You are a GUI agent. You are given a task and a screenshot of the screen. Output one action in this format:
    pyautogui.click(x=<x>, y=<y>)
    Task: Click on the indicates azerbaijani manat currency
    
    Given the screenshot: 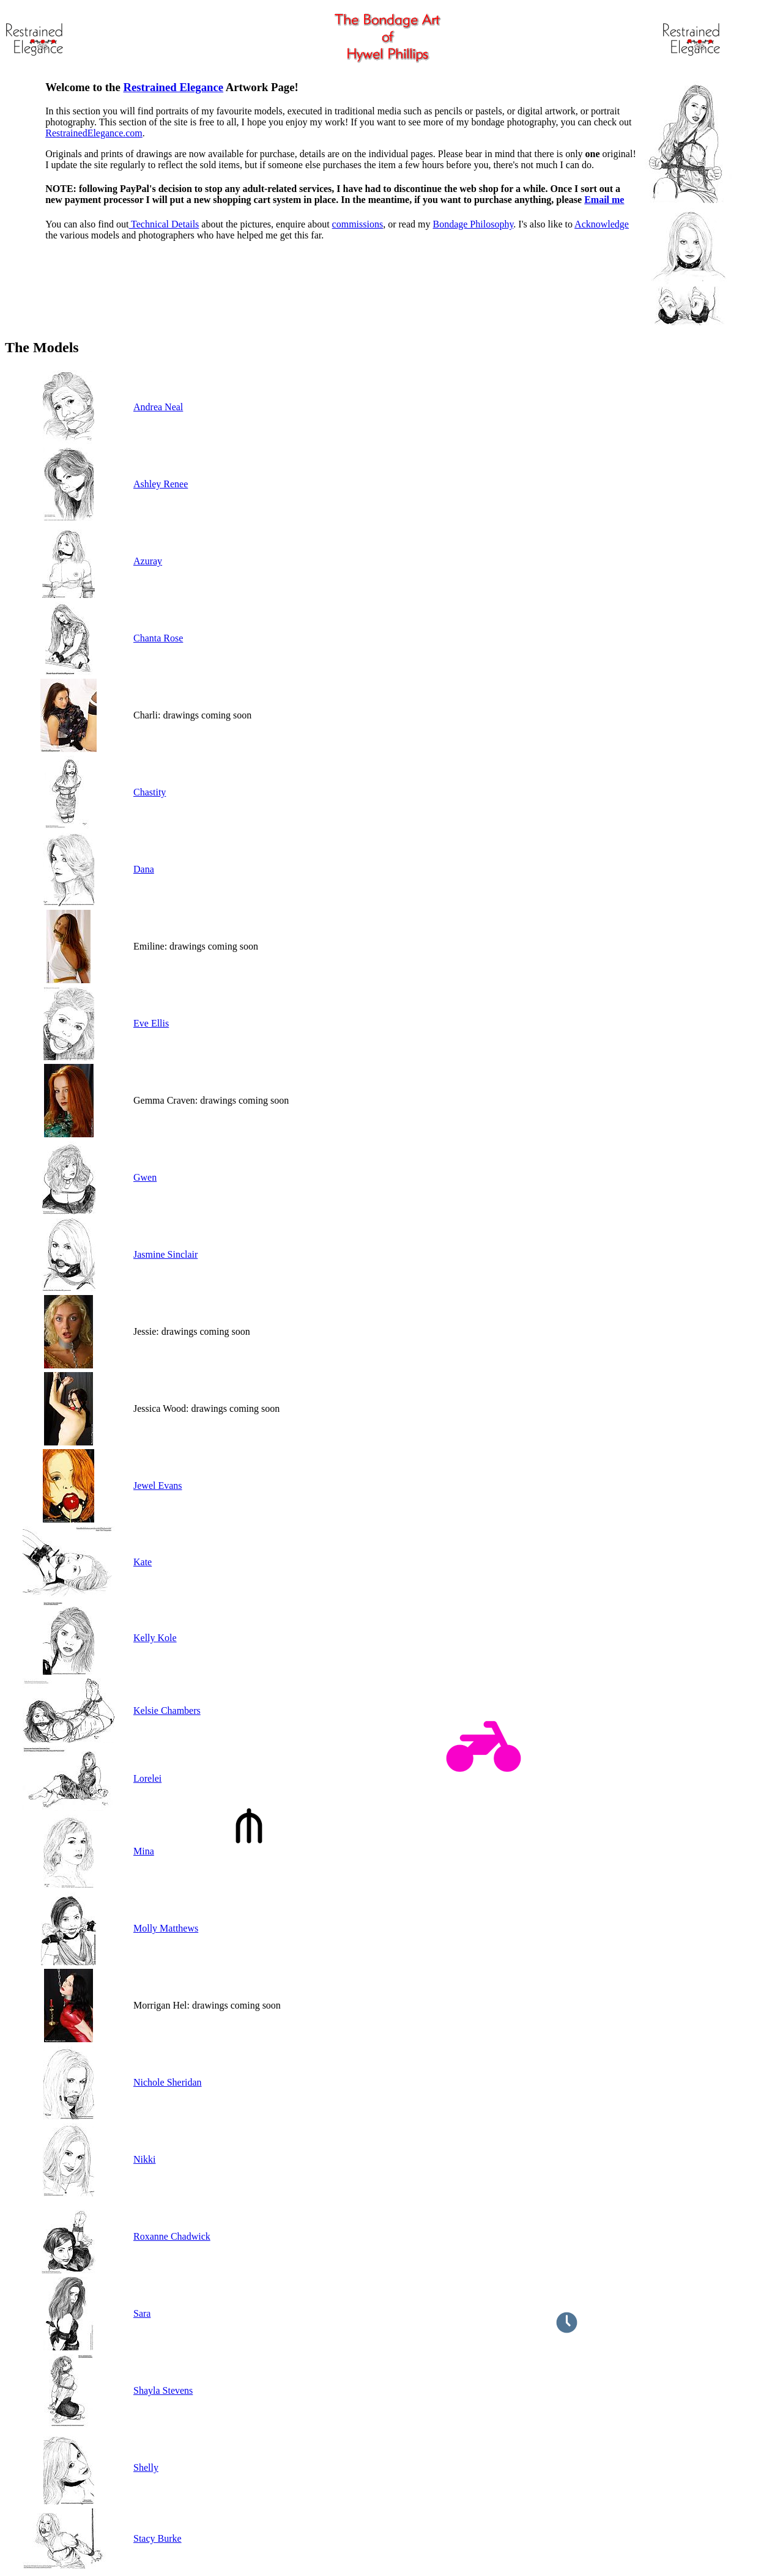 What is the action you would take?
    pyautogui.click(x=249, y=1826)
    